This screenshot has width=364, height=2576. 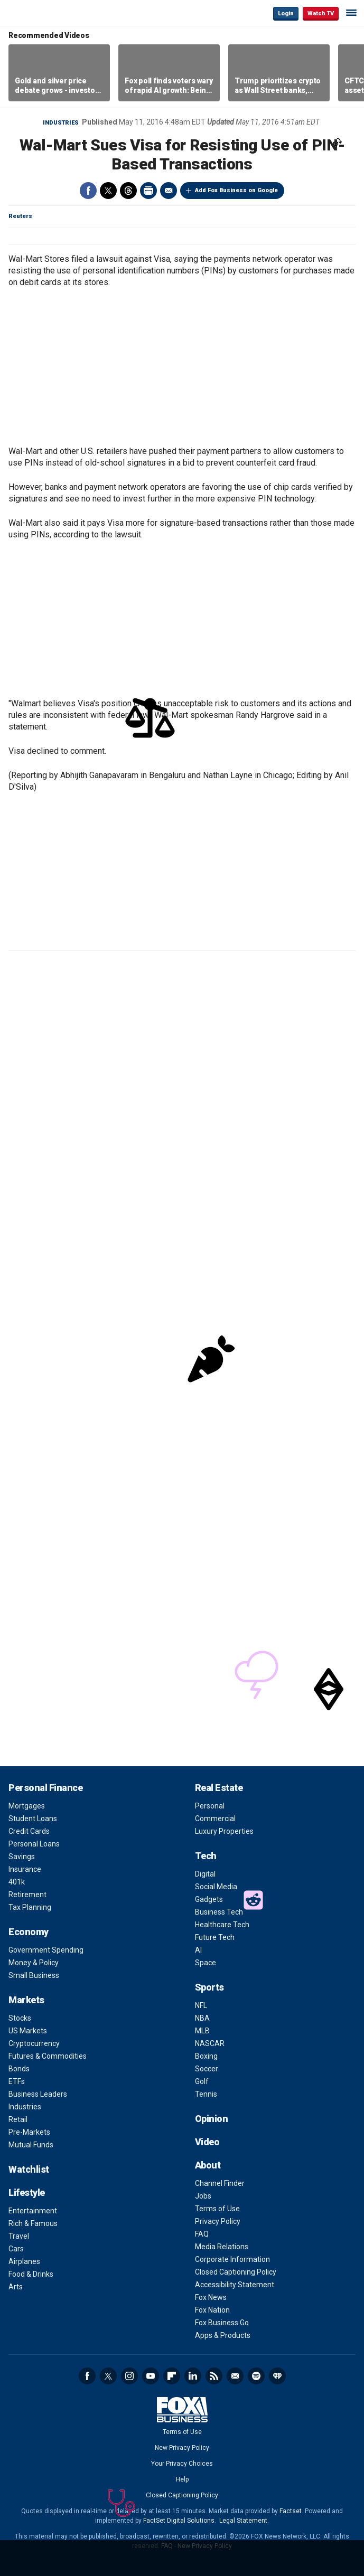 What do you see at coordinates (337, 142) in the screenshot?
I see `rotate object in 3d space` at bounding box center [337, 142].